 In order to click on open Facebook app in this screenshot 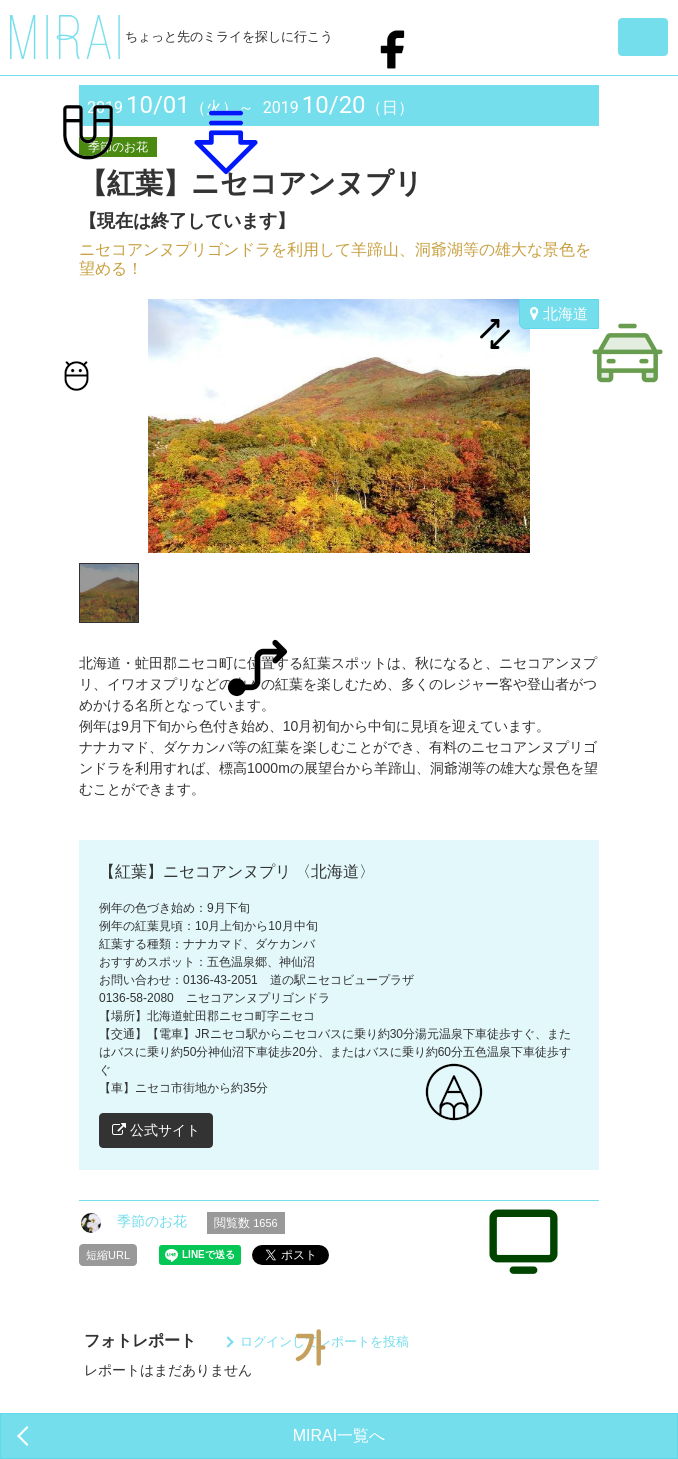, I will do `click(393, 49)`.